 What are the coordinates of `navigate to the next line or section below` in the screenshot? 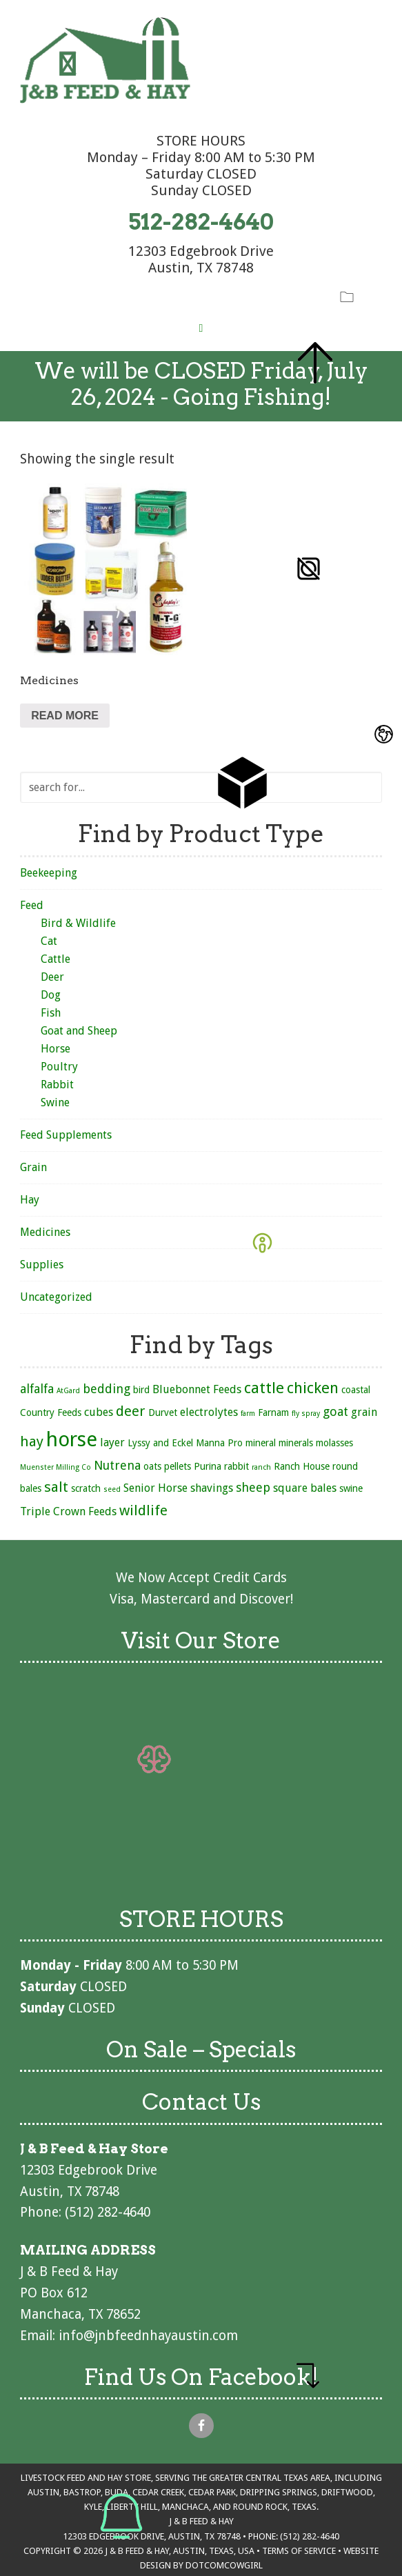 It's located at (308, 2375).